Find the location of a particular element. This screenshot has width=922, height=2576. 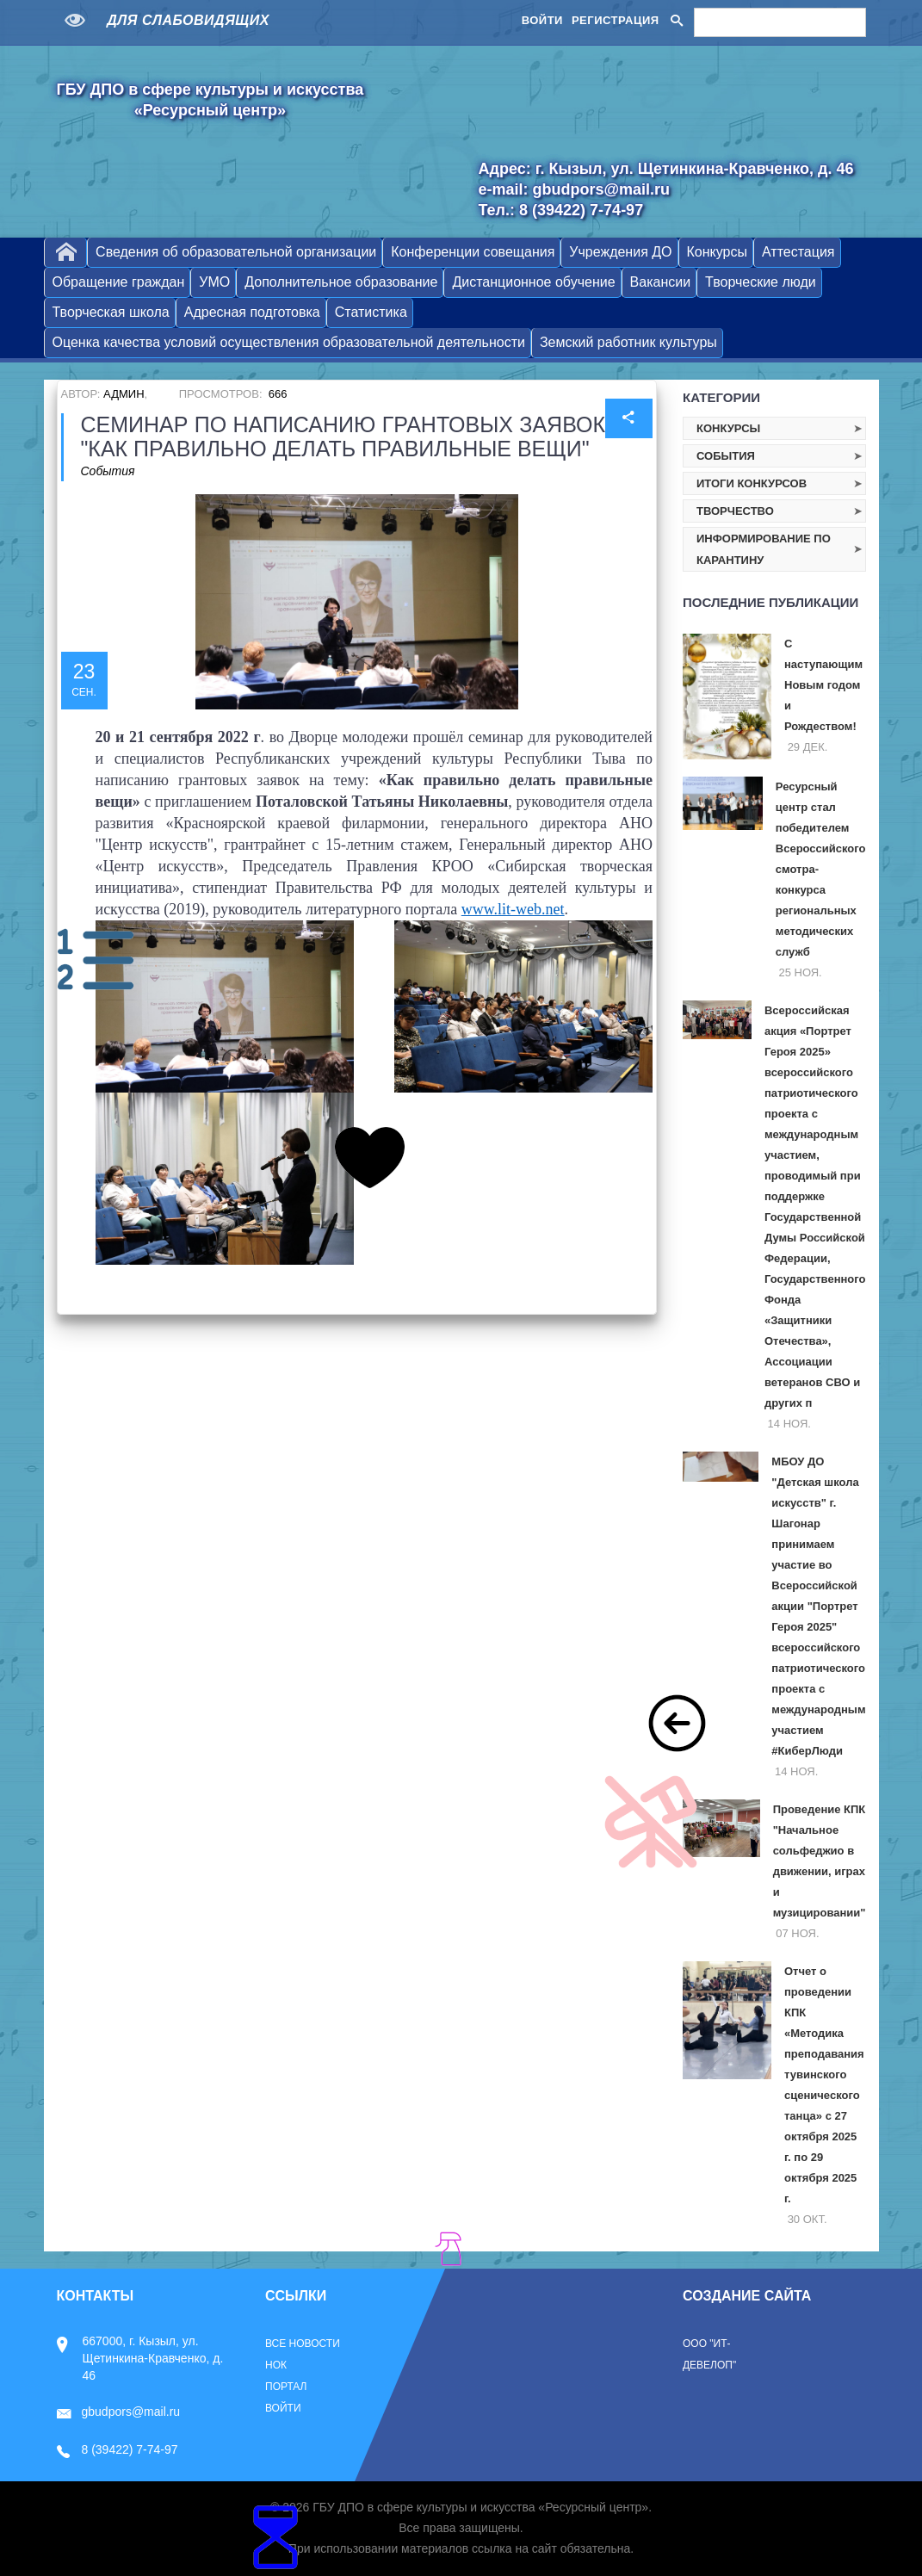

go back to the previous screen is located at coordinates (677, 1723).